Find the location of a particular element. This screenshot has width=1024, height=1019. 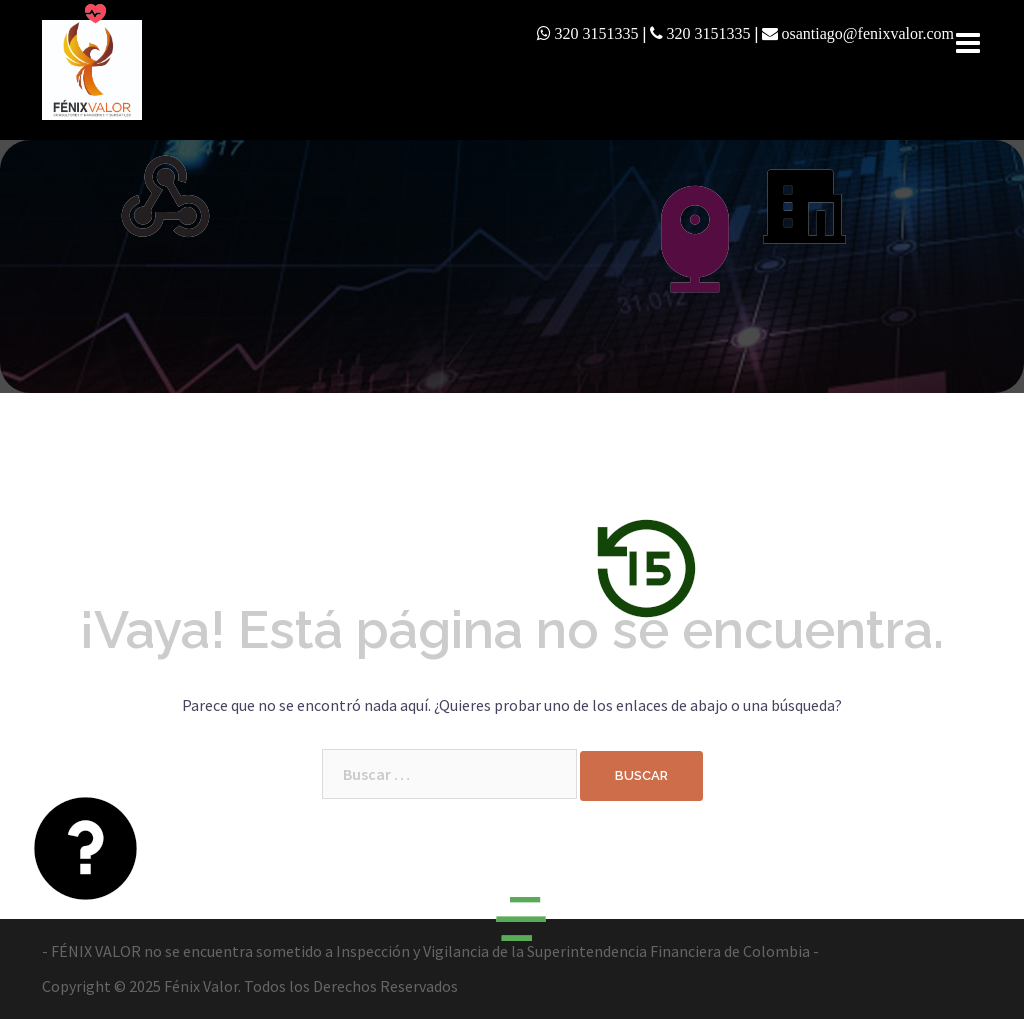

rewind 15 seconds is located at coordinates (646, 568).